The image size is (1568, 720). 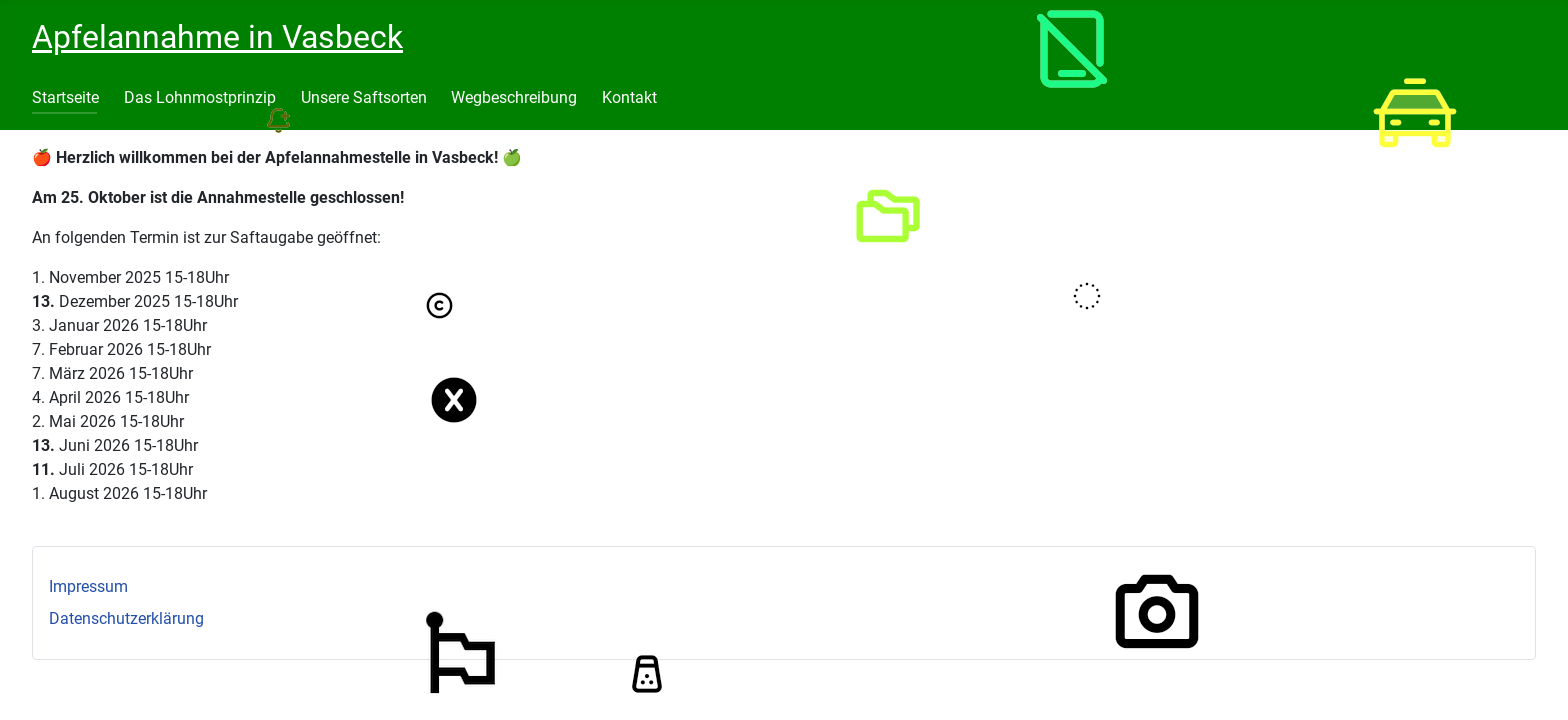 What do you see at coordinates (647, 674) in the screenshot?
I see `adjust salt or seasoning preferences` at bounding box center [647, 674].